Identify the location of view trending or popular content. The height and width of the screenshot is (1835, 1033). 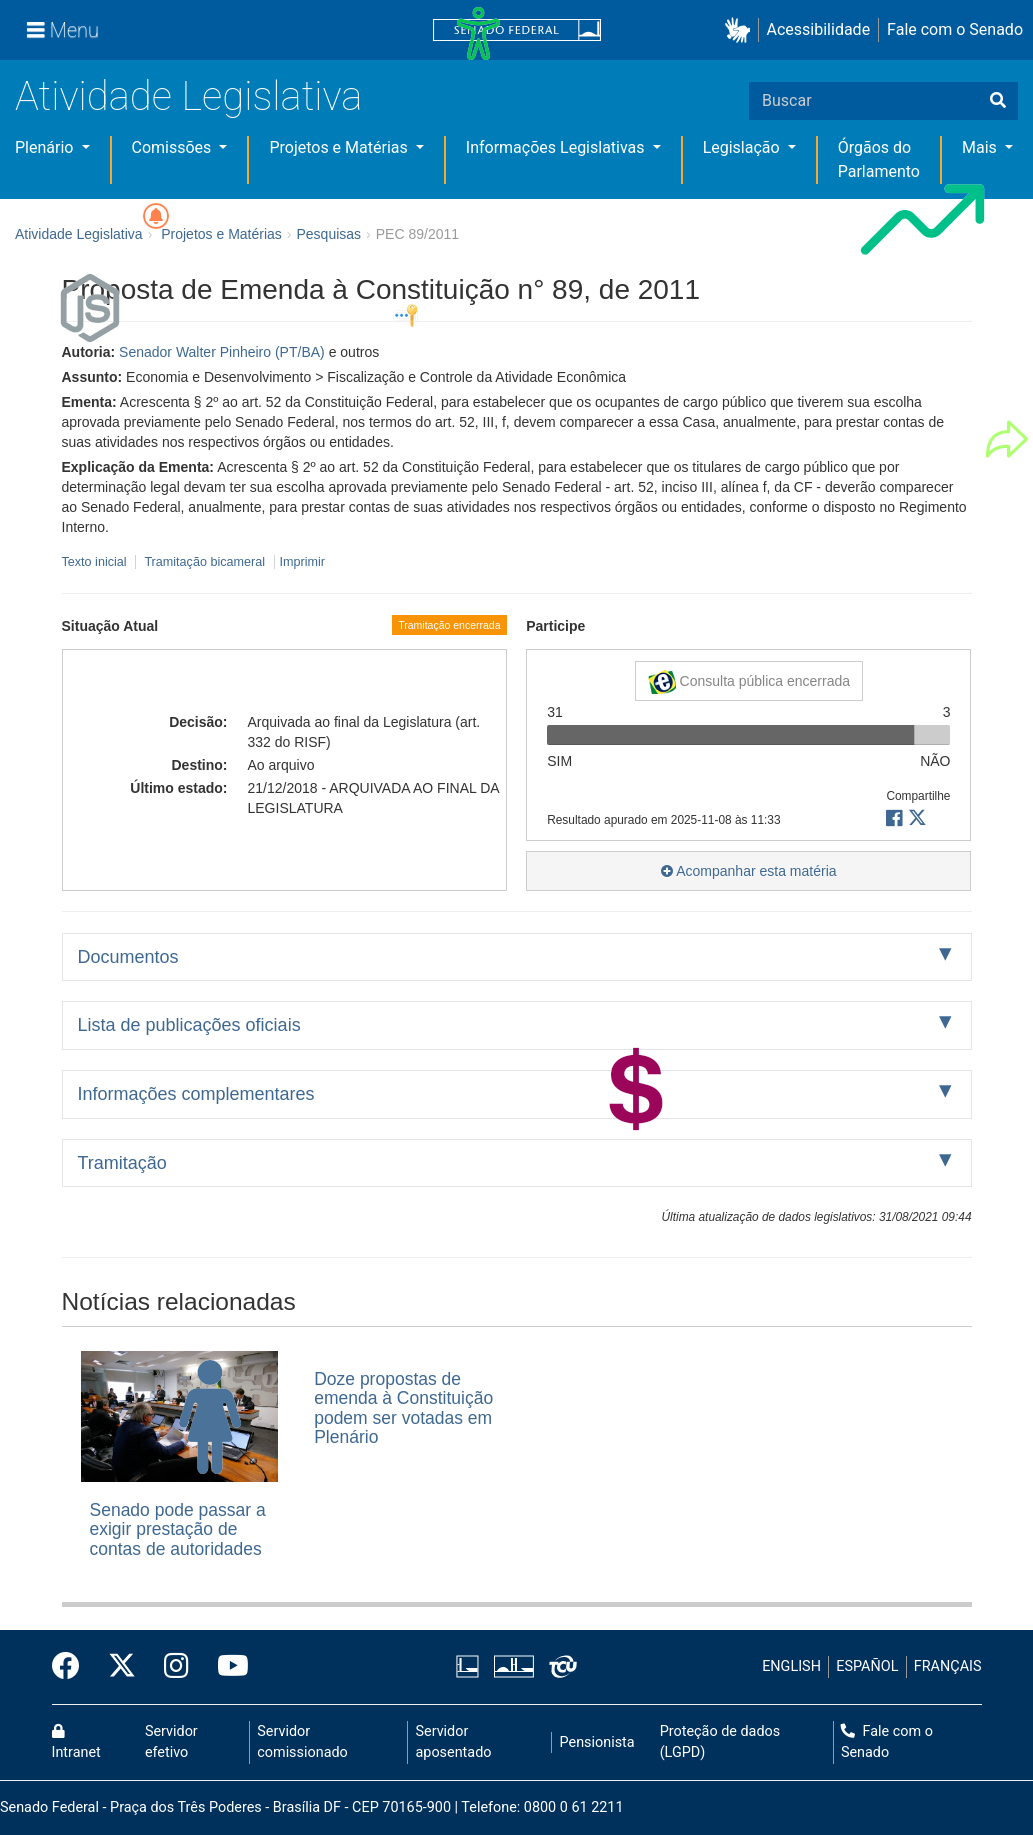
(922, 219).